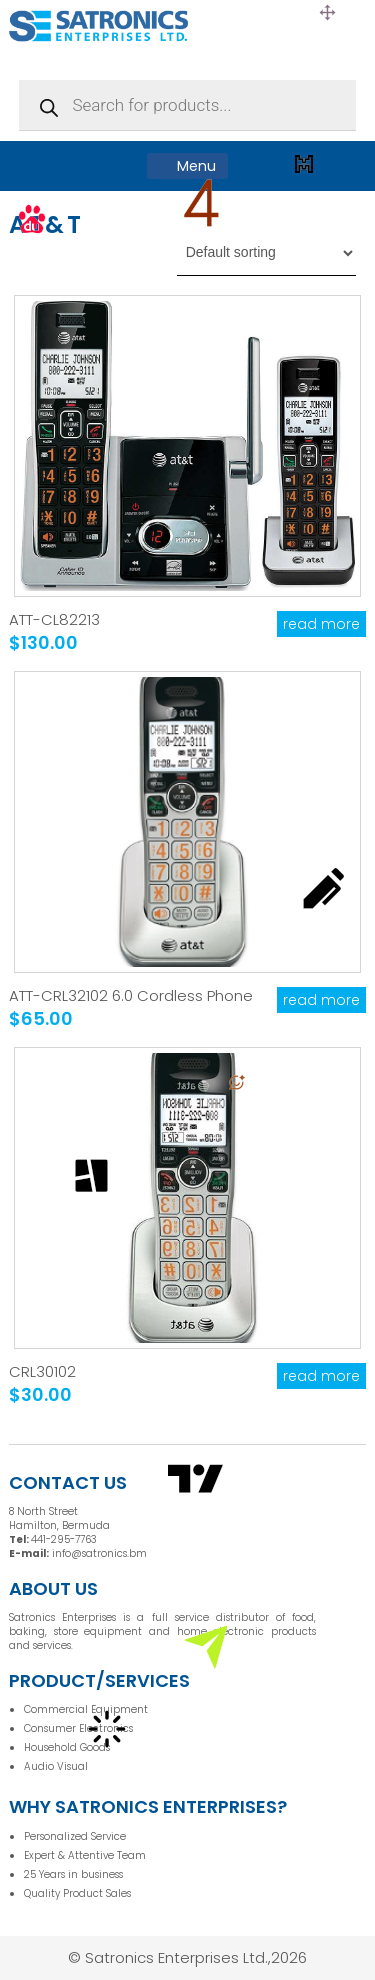  What do you see at coordinates (91, 1175) in the screenshot?
I see `create a photo collage` at bounding box center [91, 1175].